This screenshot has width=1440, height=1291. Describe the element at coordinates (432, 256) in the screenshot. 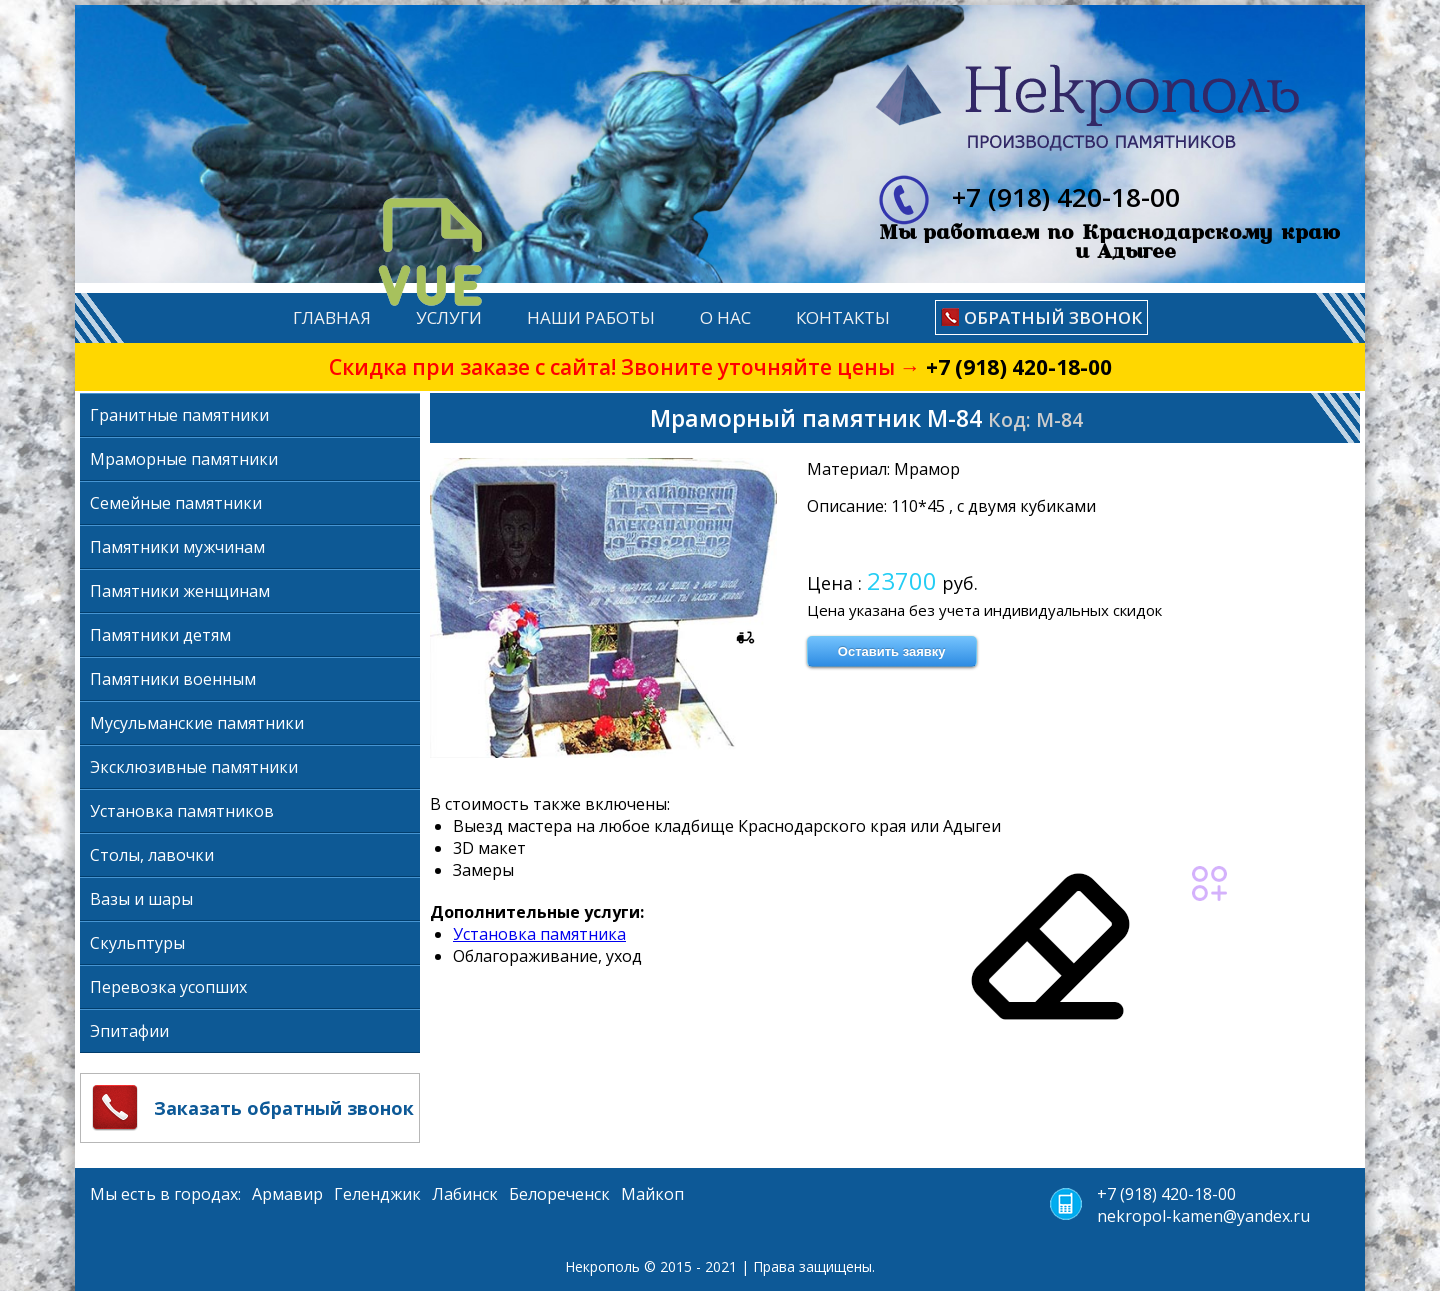

I see `a Vue.js file in your project` at that location.